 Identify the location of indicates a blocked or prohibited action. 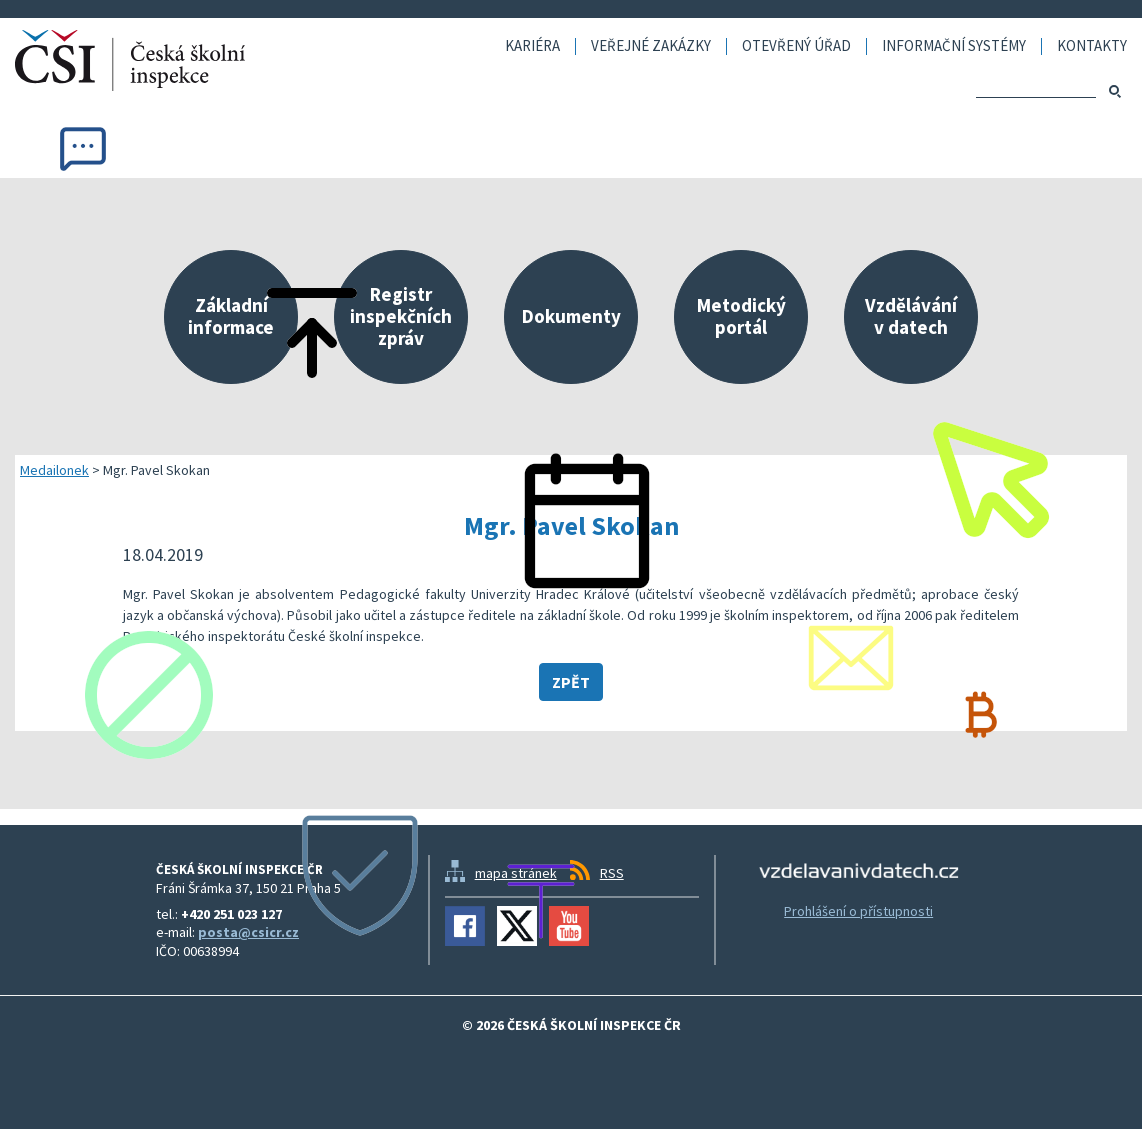
(149, 695).